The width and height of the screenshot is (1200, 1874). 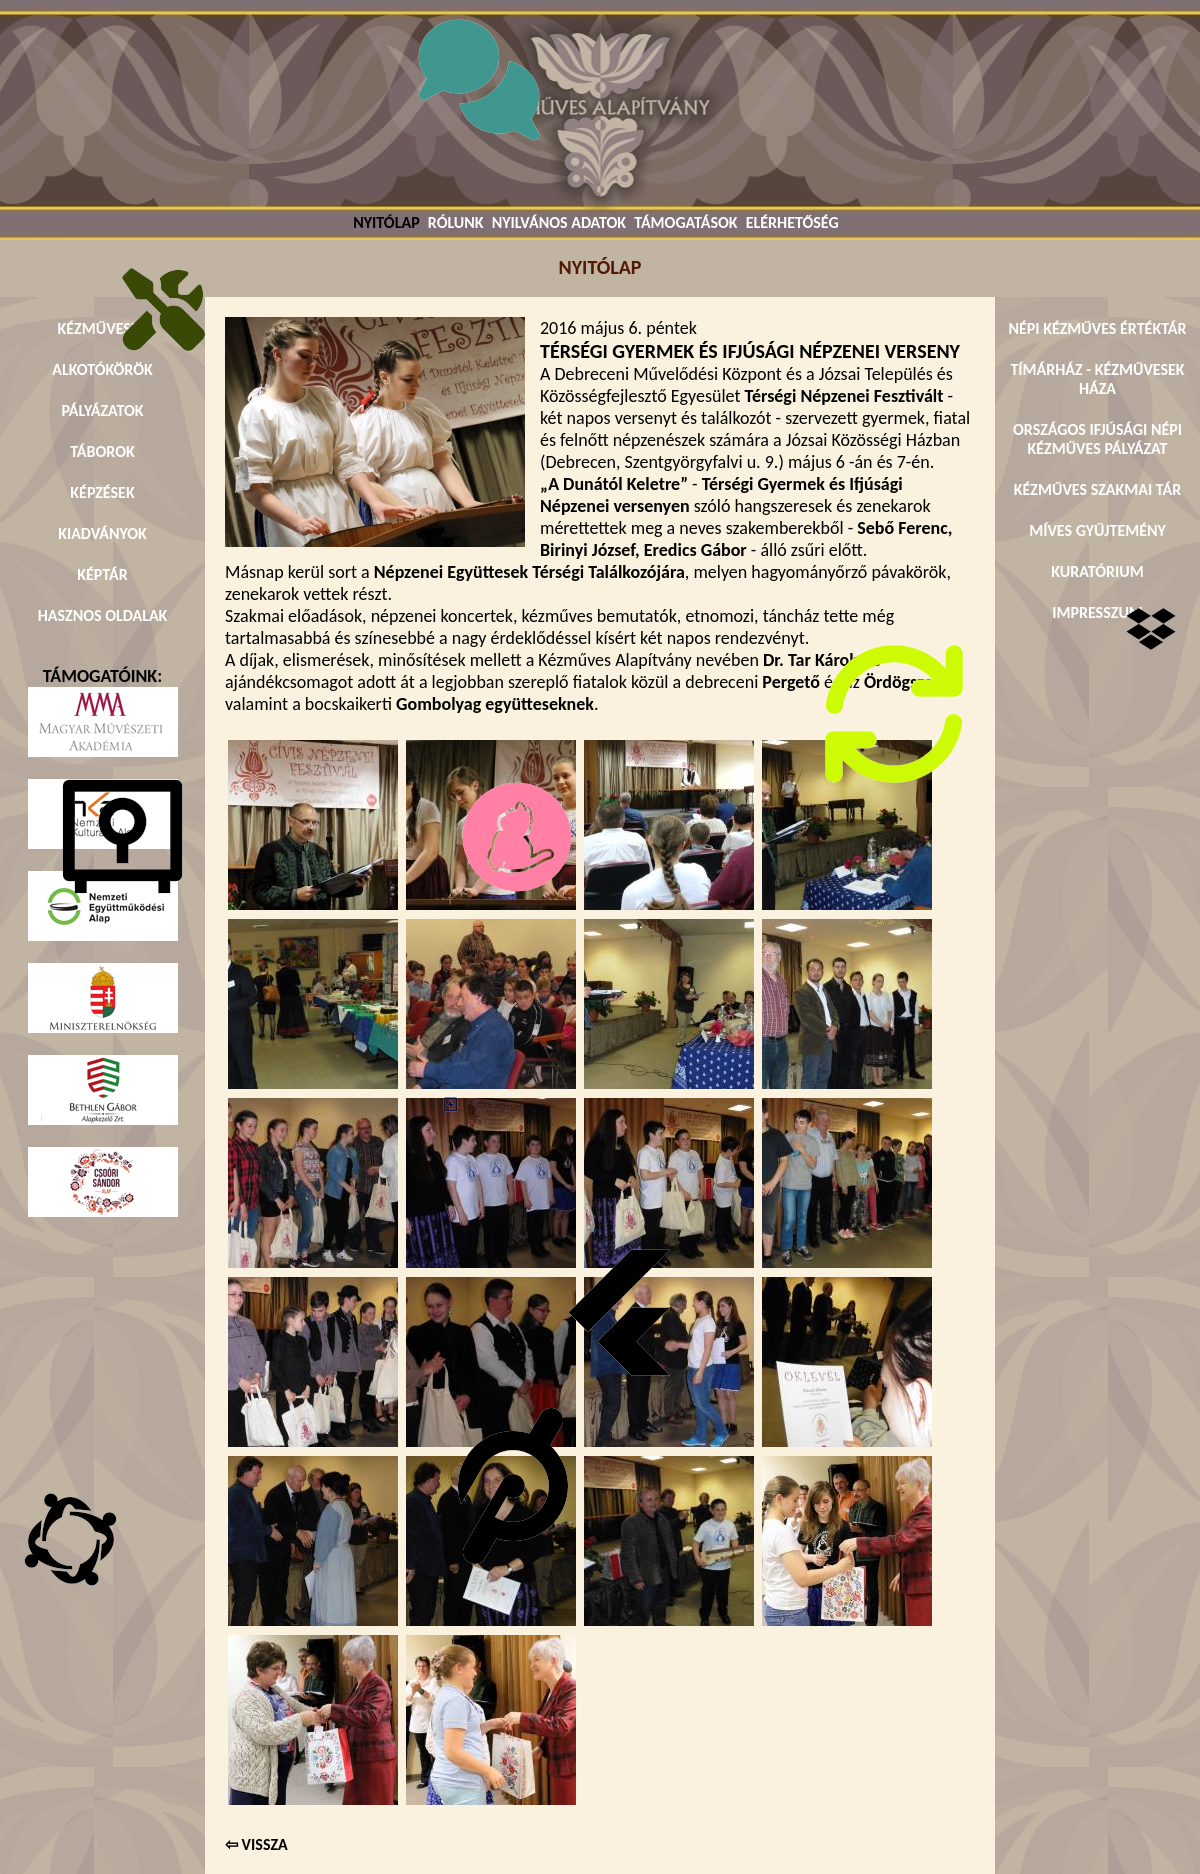 What do you see at coordinates (122, 833) in the screenshot?
I see `access secure storage or vault` at bounding box center [122, 833].